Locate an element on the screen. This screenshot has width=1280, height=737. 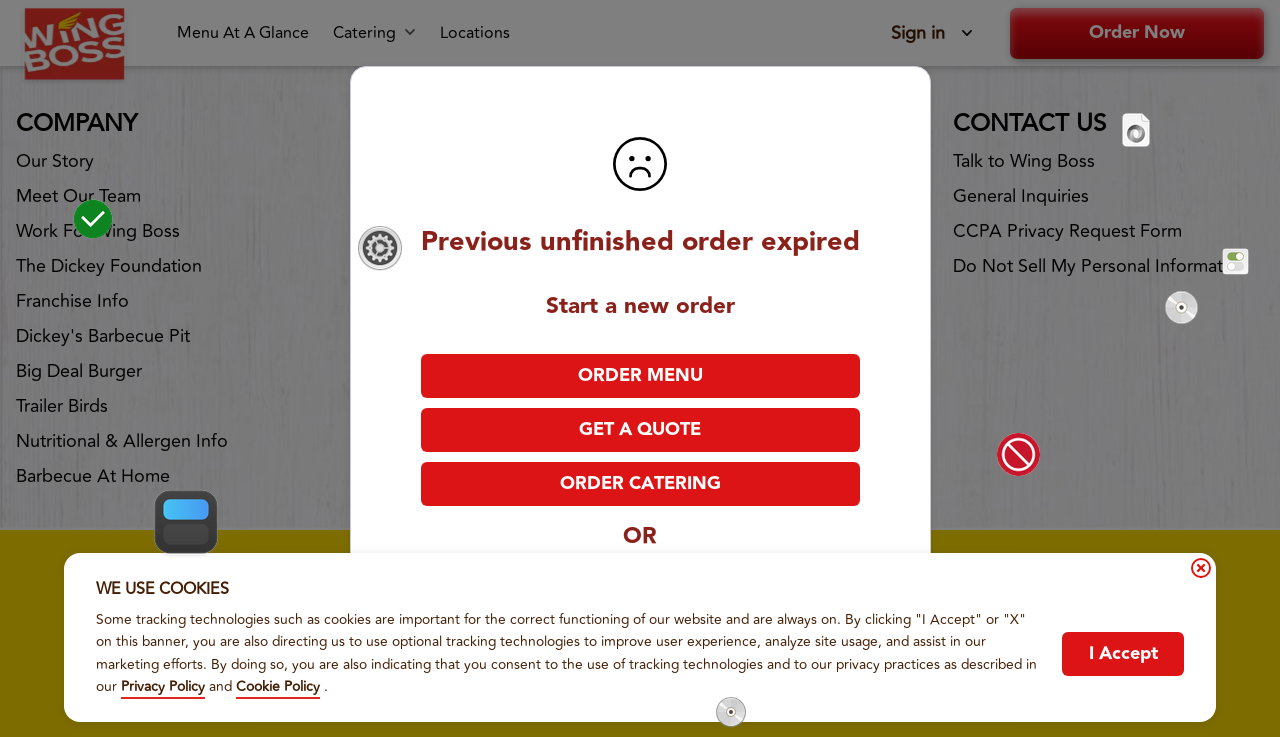
open unity tweak tool settings is located at coordinates (1235, 261).